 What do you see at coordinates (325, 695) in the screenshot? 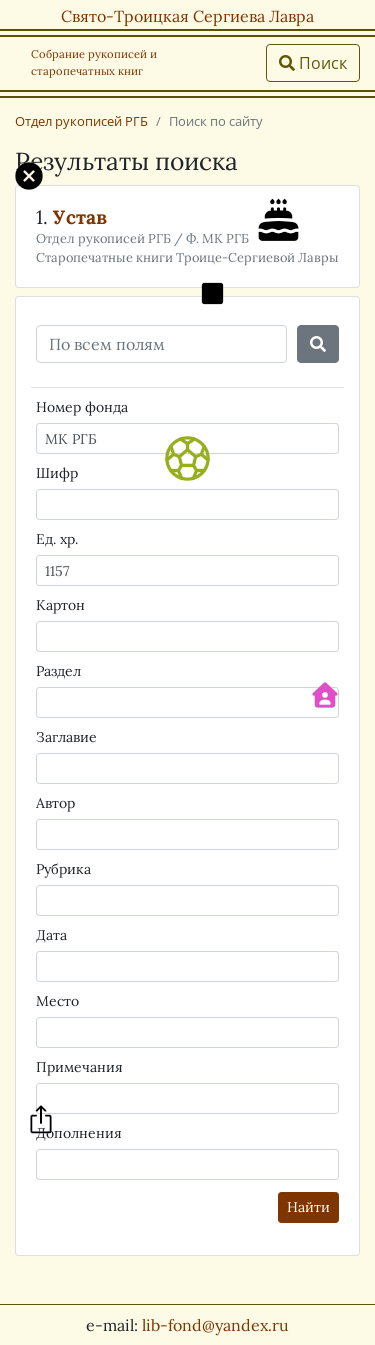
I see `view your home profile` at bounding box center [325, 695].